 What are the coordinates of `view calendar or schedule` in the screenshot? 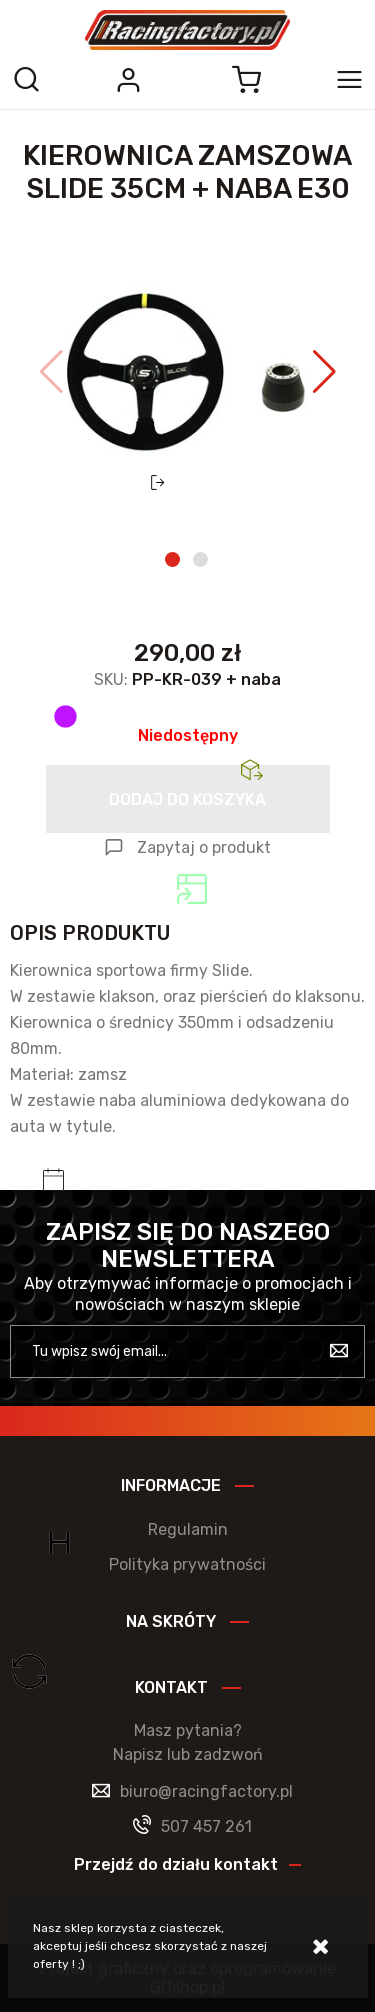 It's located at (53, 1180).